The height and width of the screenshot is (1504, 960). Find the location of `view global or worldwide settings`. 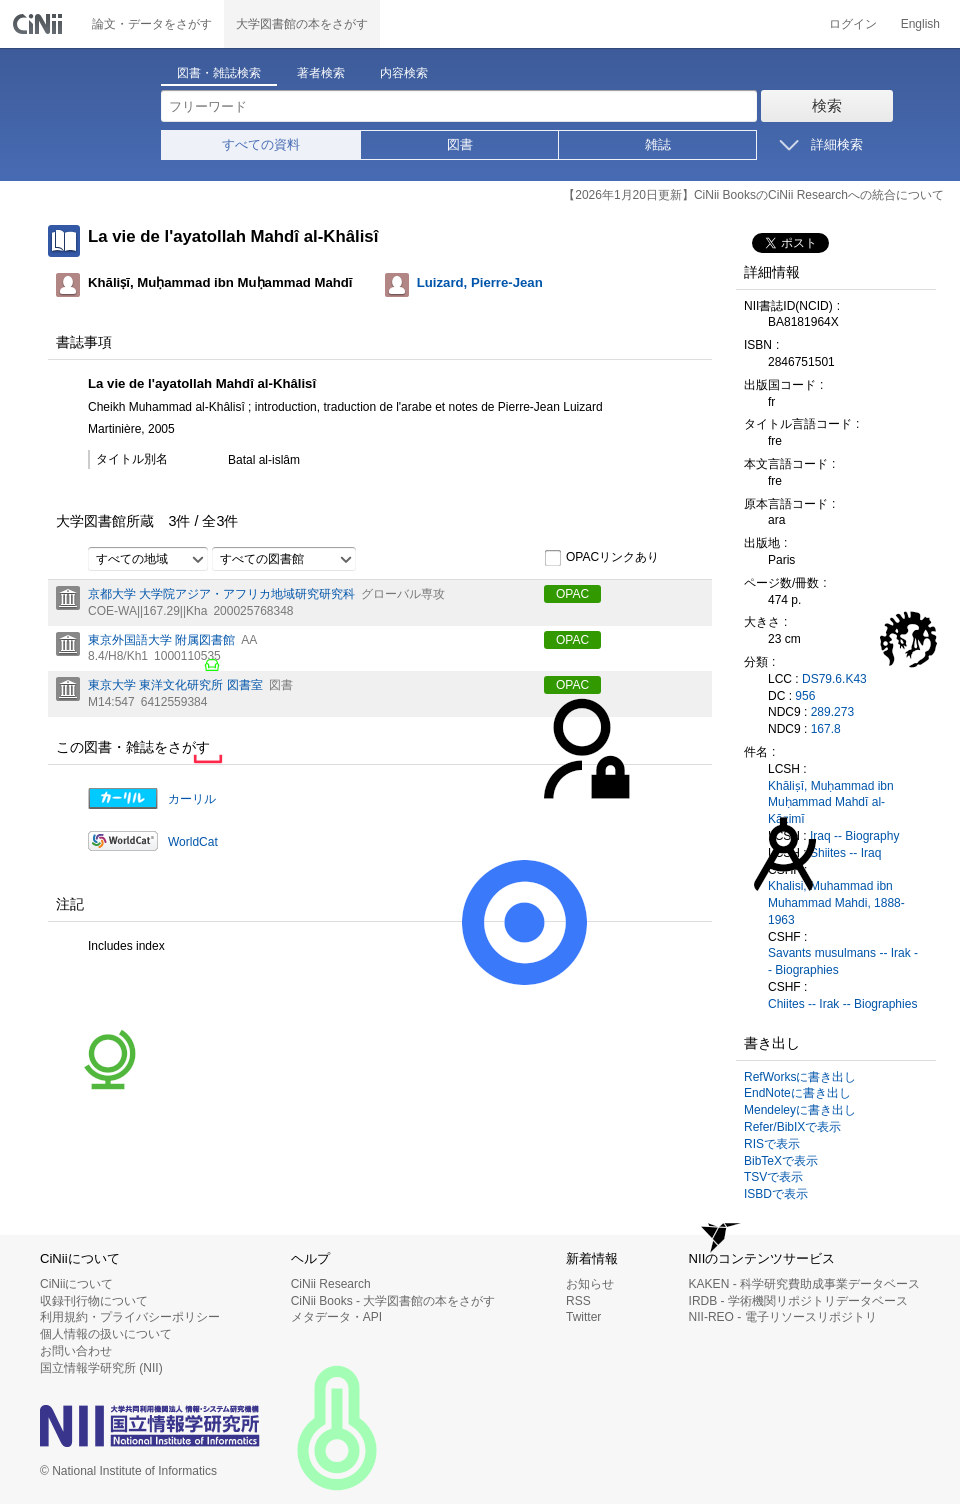

view global or worldwide settings is located at coordinates (108, 1059).